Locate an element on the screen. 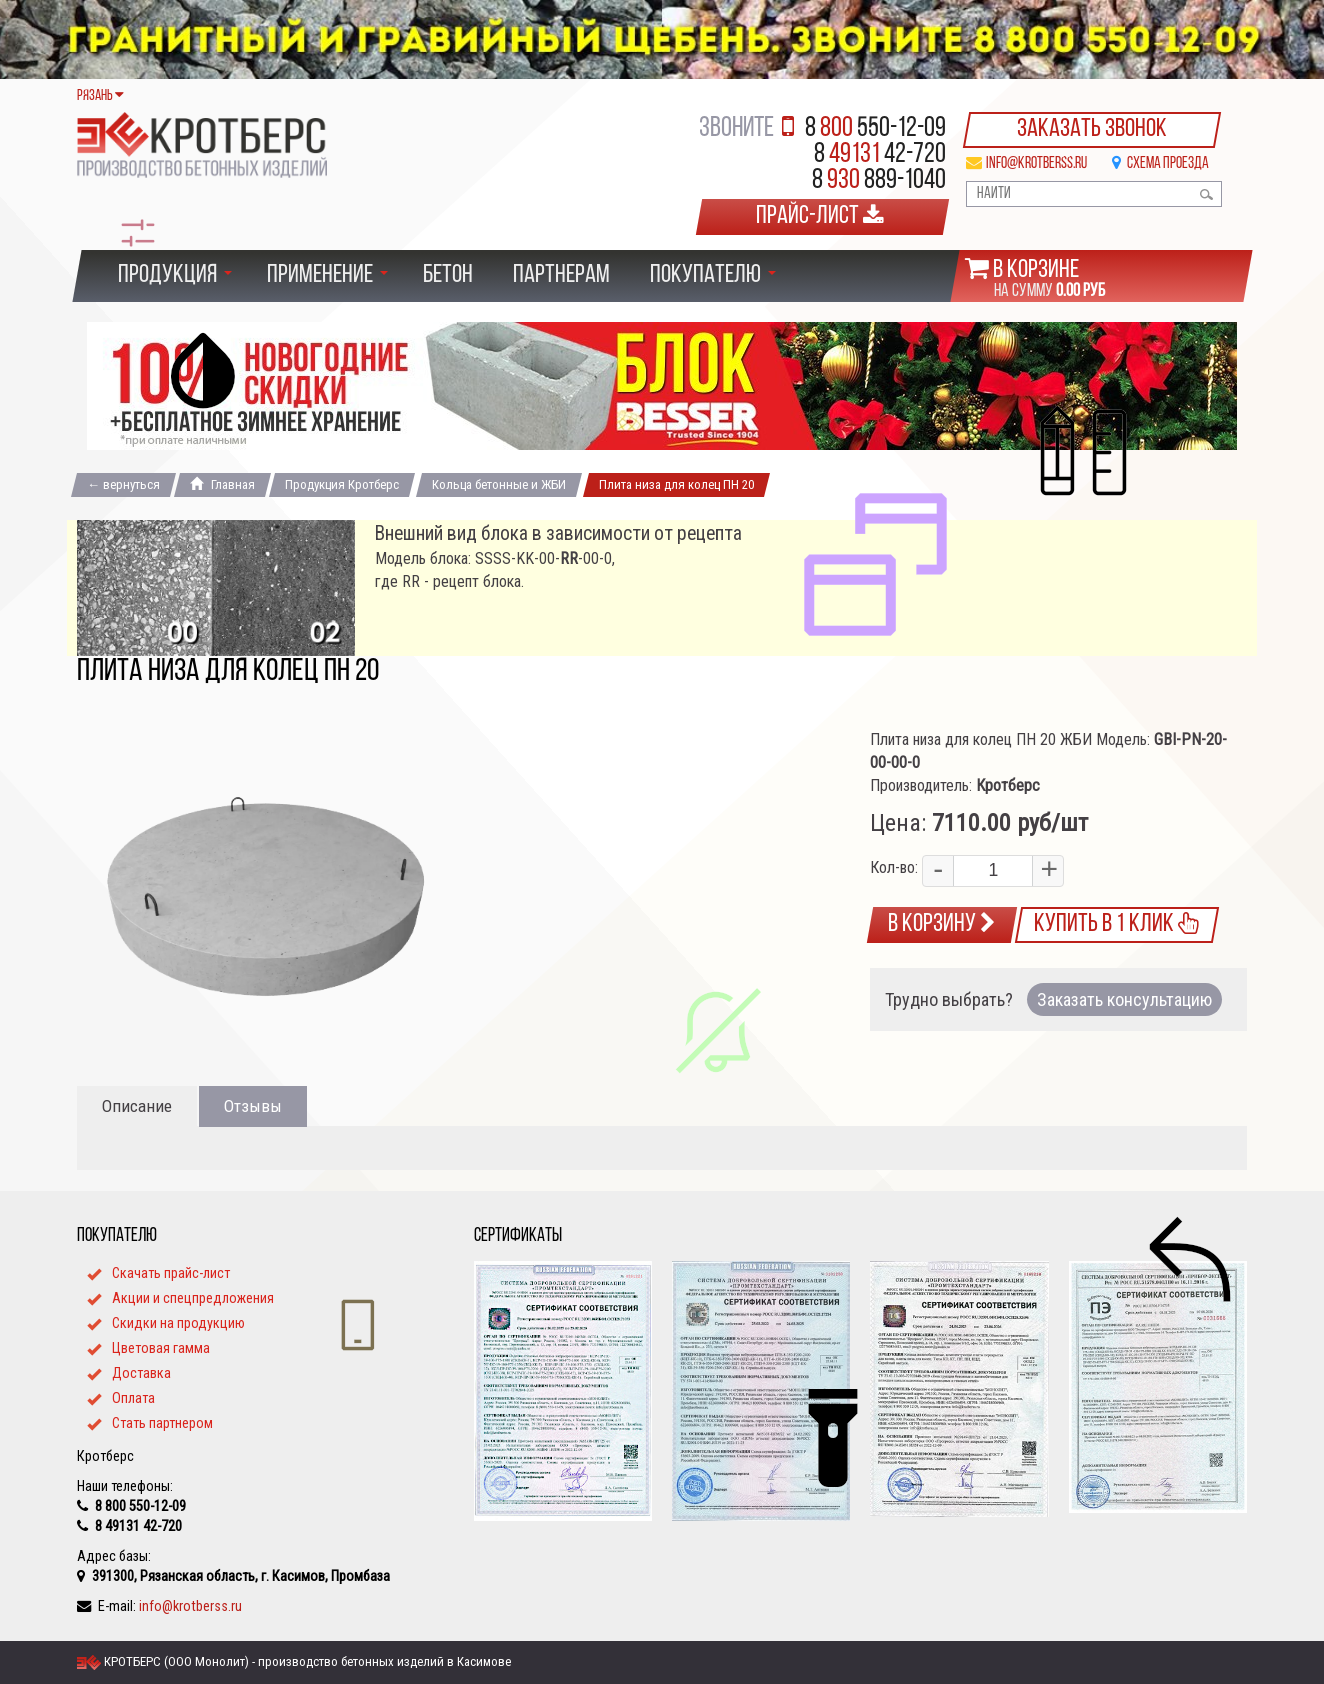  reply to a message or comment is located at coordinates (1189, 1257).